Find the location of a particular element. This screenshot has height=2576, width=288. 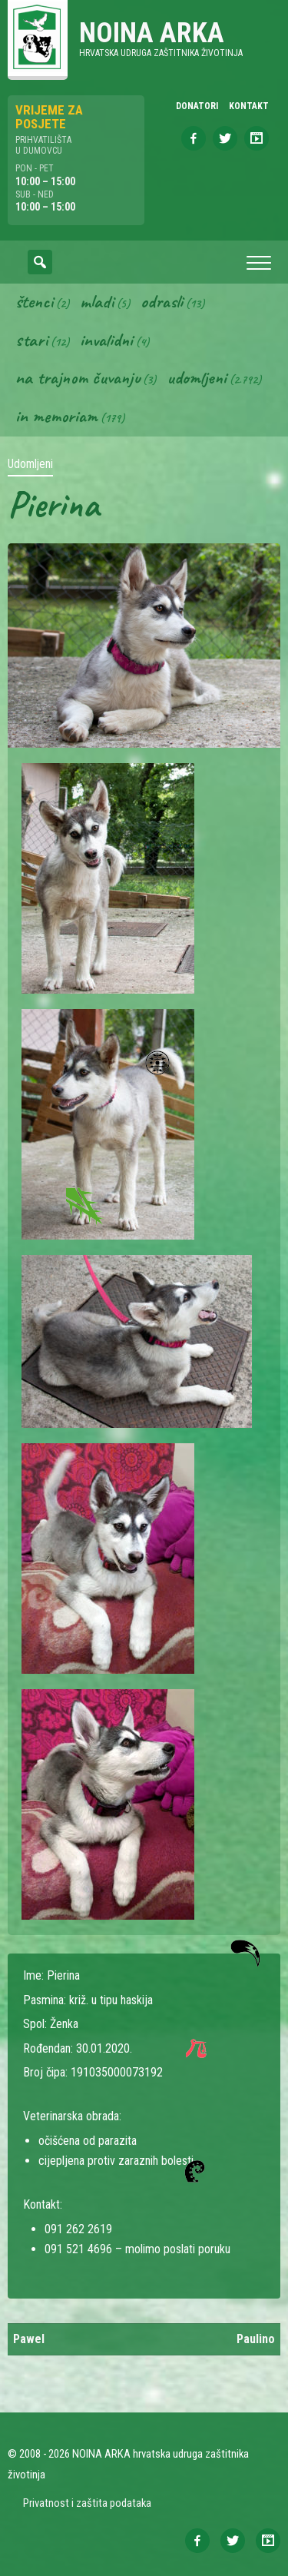

select spiked tail attack for creature is located at coordinates (84, 1207).